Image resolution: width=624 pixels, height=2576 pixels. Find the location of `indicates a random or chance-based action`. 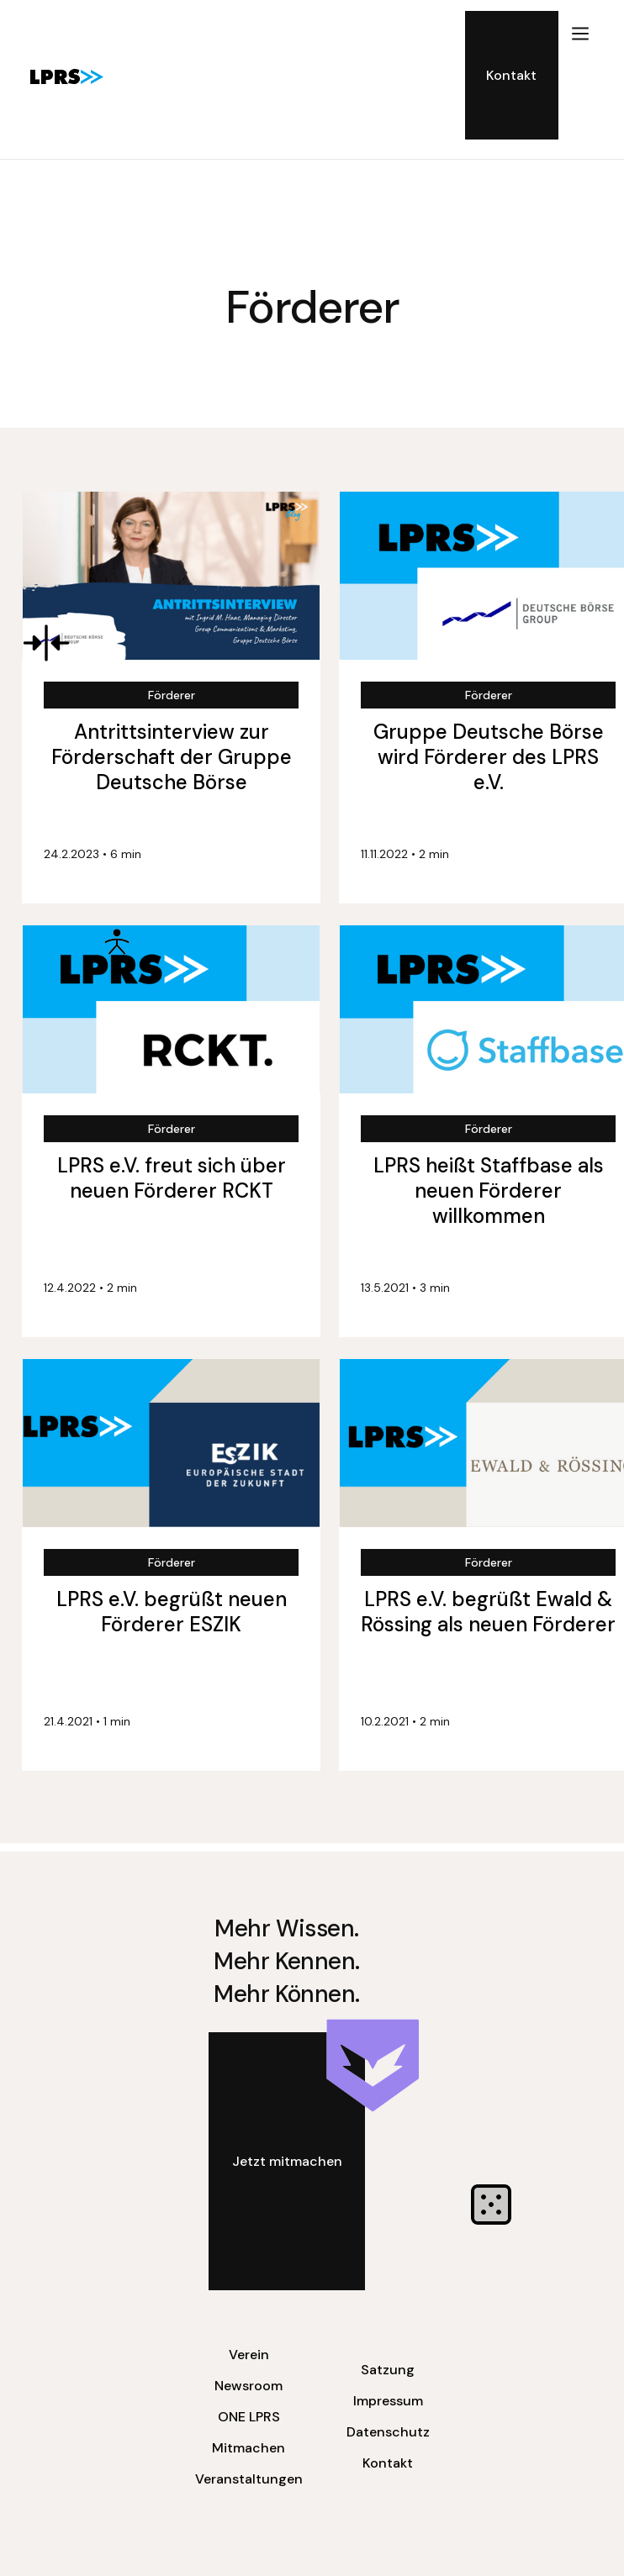

indicates a random or chance-based action is located at coordinates (491, 2205).